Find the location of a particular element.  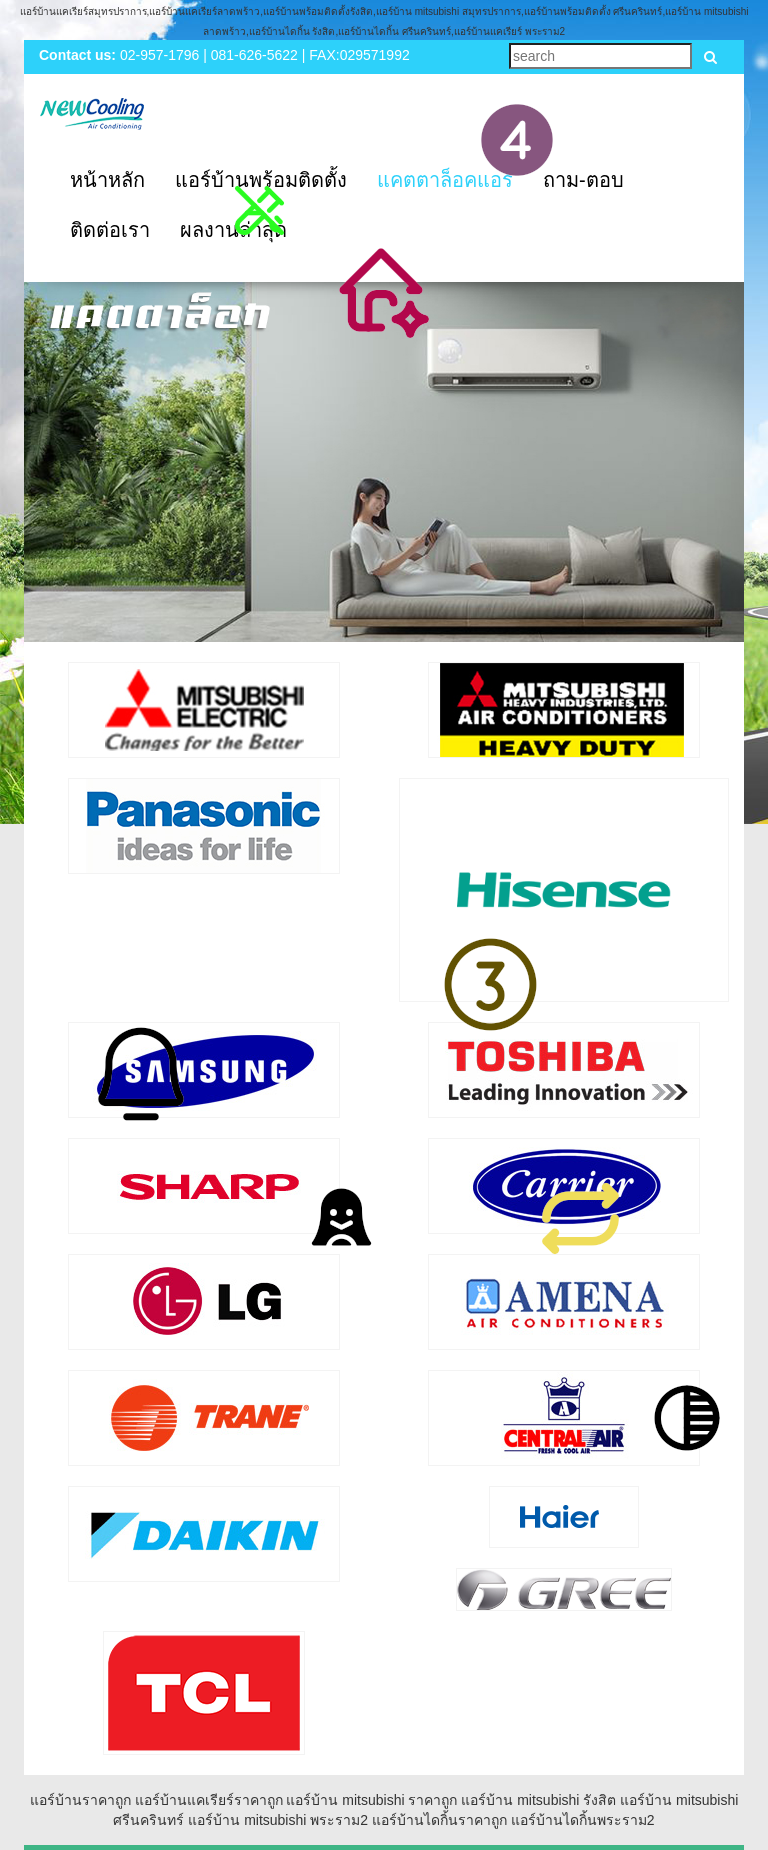

enable repeat or loop playback is located at coordinates (580, 1218).